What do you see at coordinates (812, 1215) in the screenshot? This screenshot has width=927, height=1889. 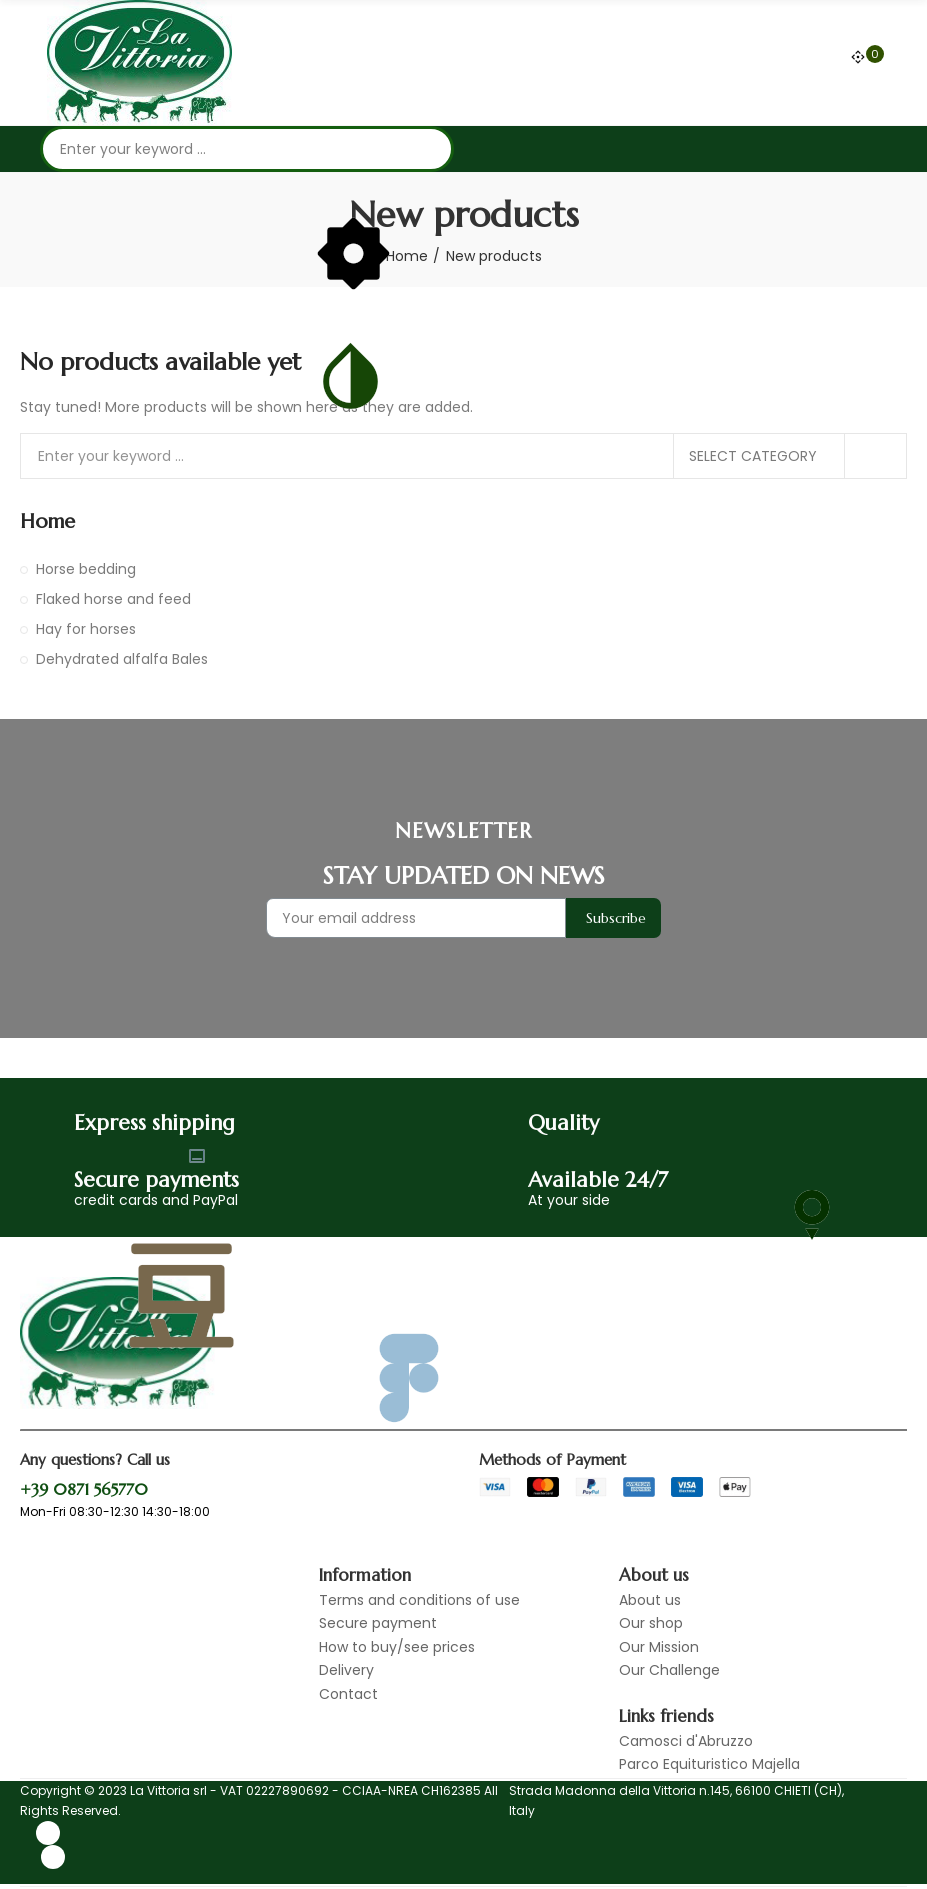 I see `open TomTom navigation app` at bounding box center [812, 1215].